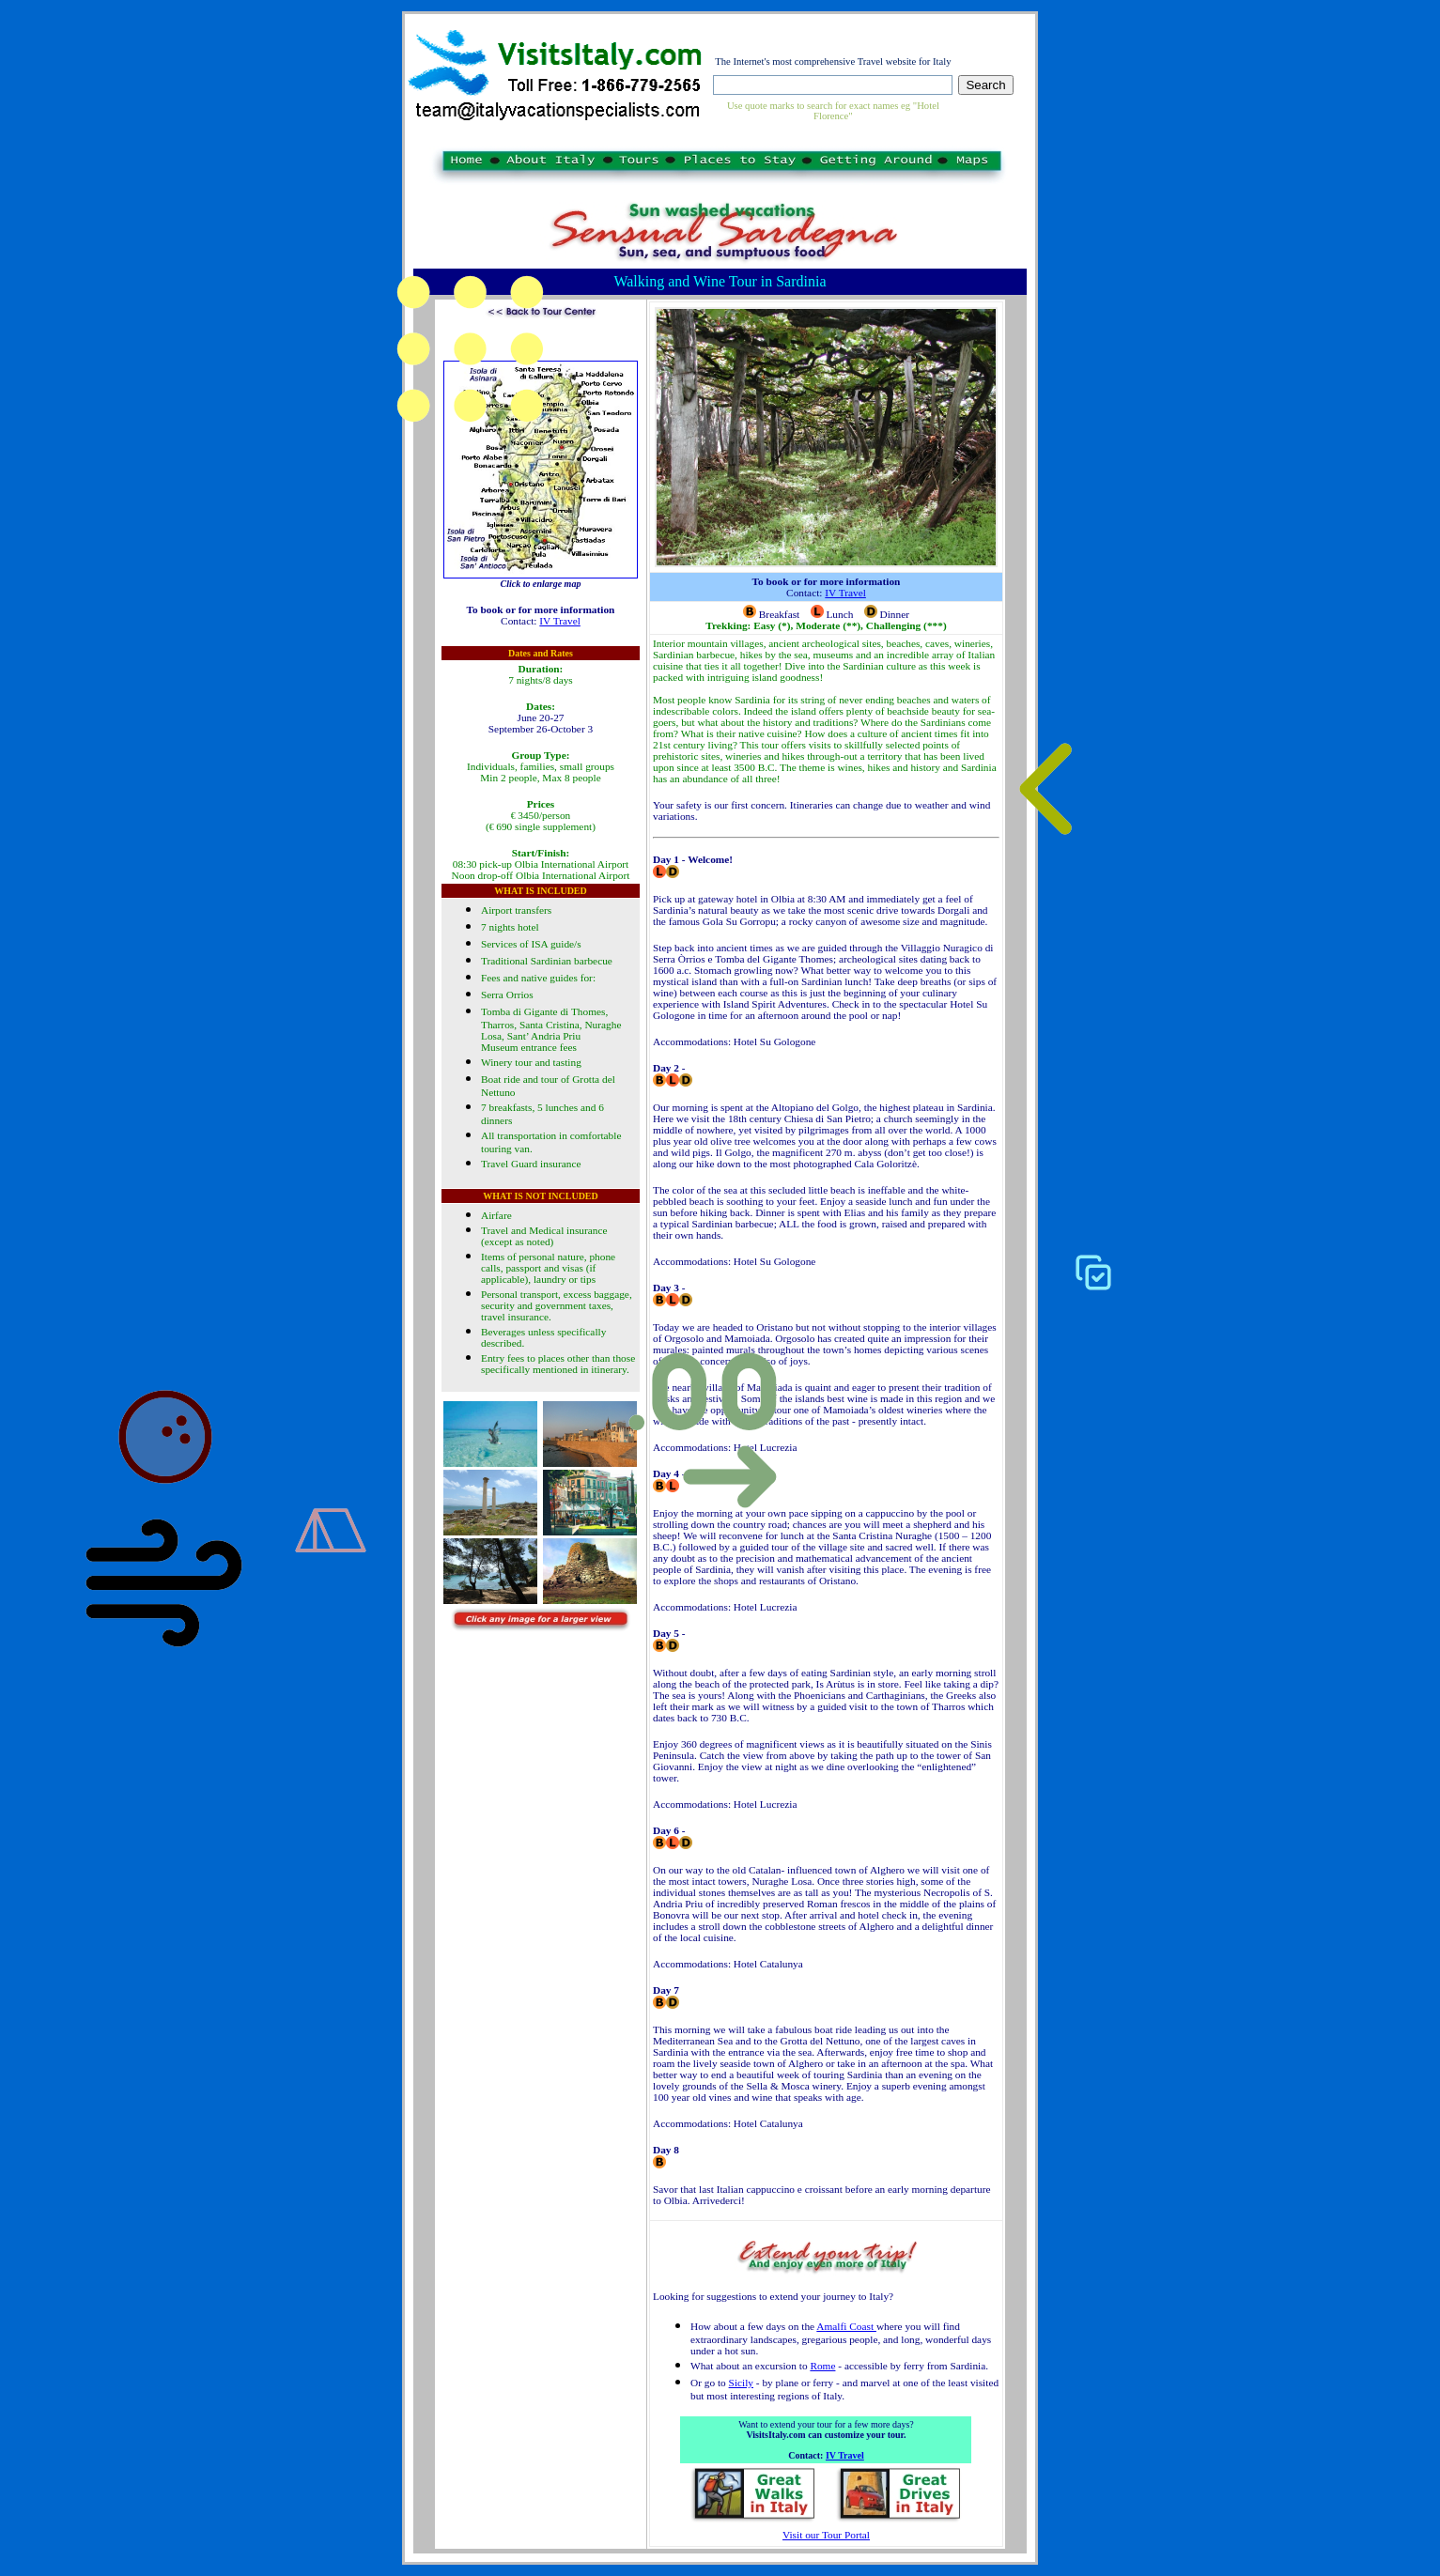 Image resolution: width=1440 pixels, height=2576 pixels. What do you see at coordinates (1093, 1273) in the screenshot?
I see `content copied to clipboard successfully` at bounding box center [1093, 1273].